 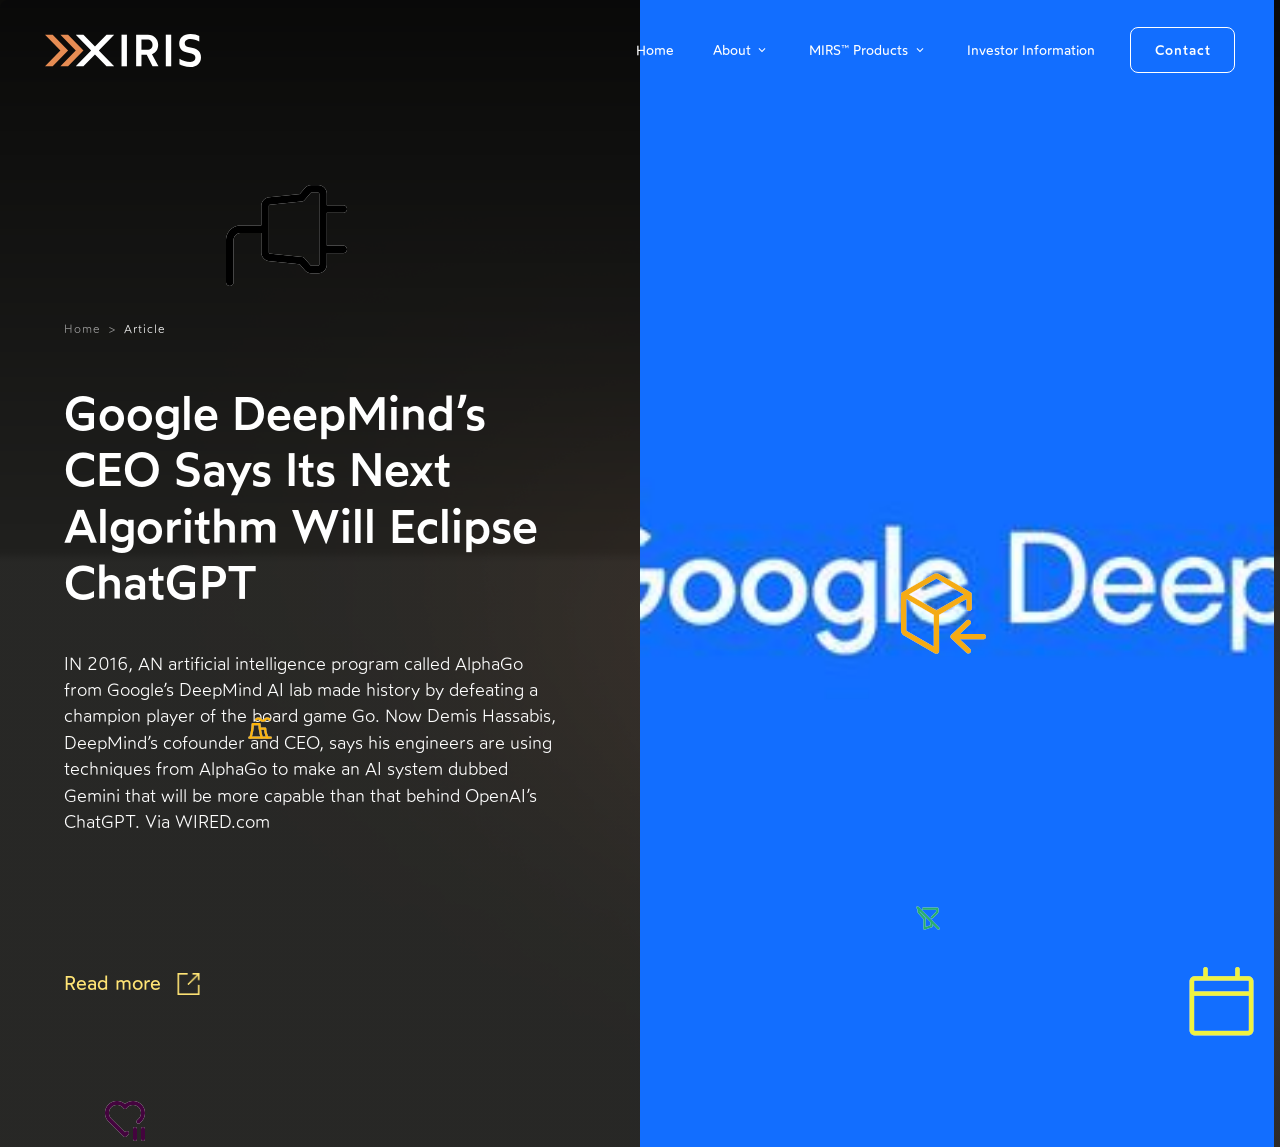 I want to click on pause health monitoring or tracking, so click(x=125, y=1119).